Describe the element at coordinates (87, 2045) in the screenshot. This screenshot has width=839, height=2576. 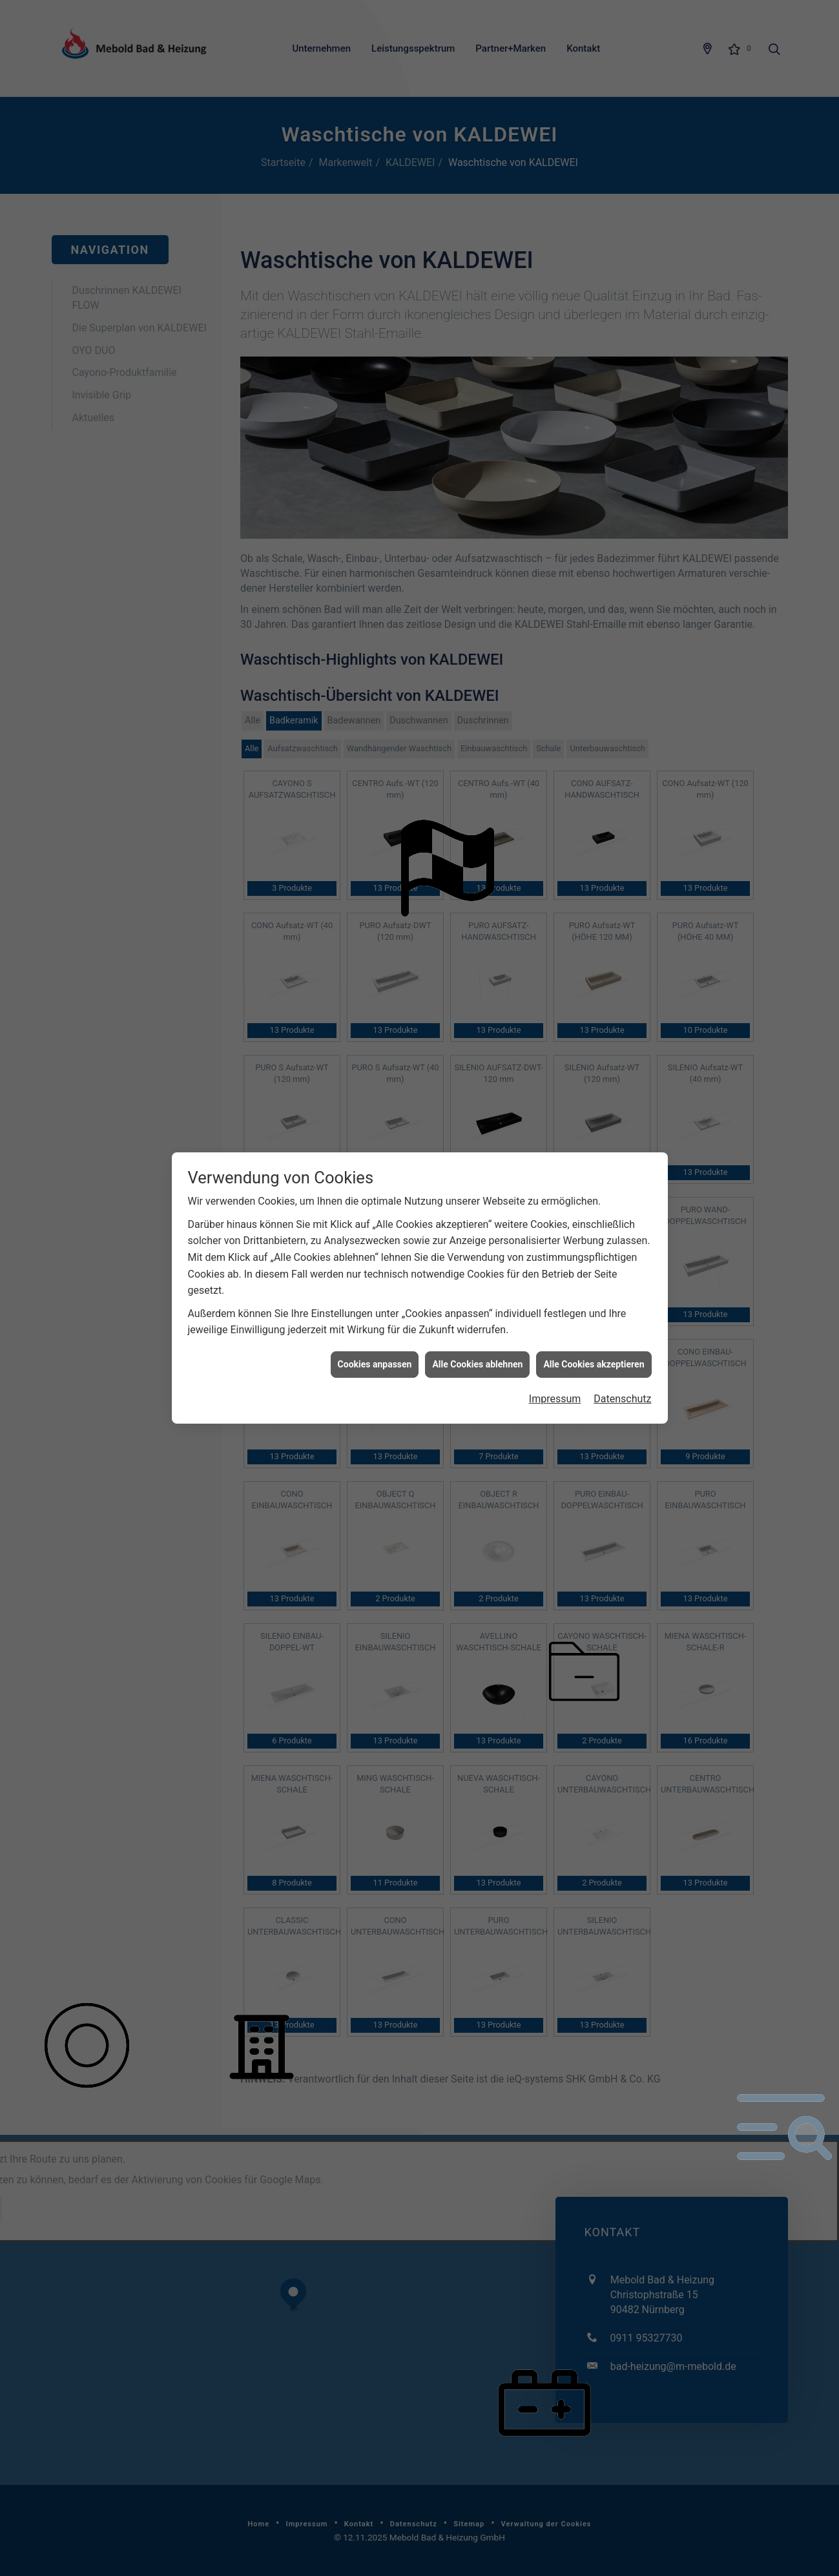
I see `unselected radio button option` at that location.